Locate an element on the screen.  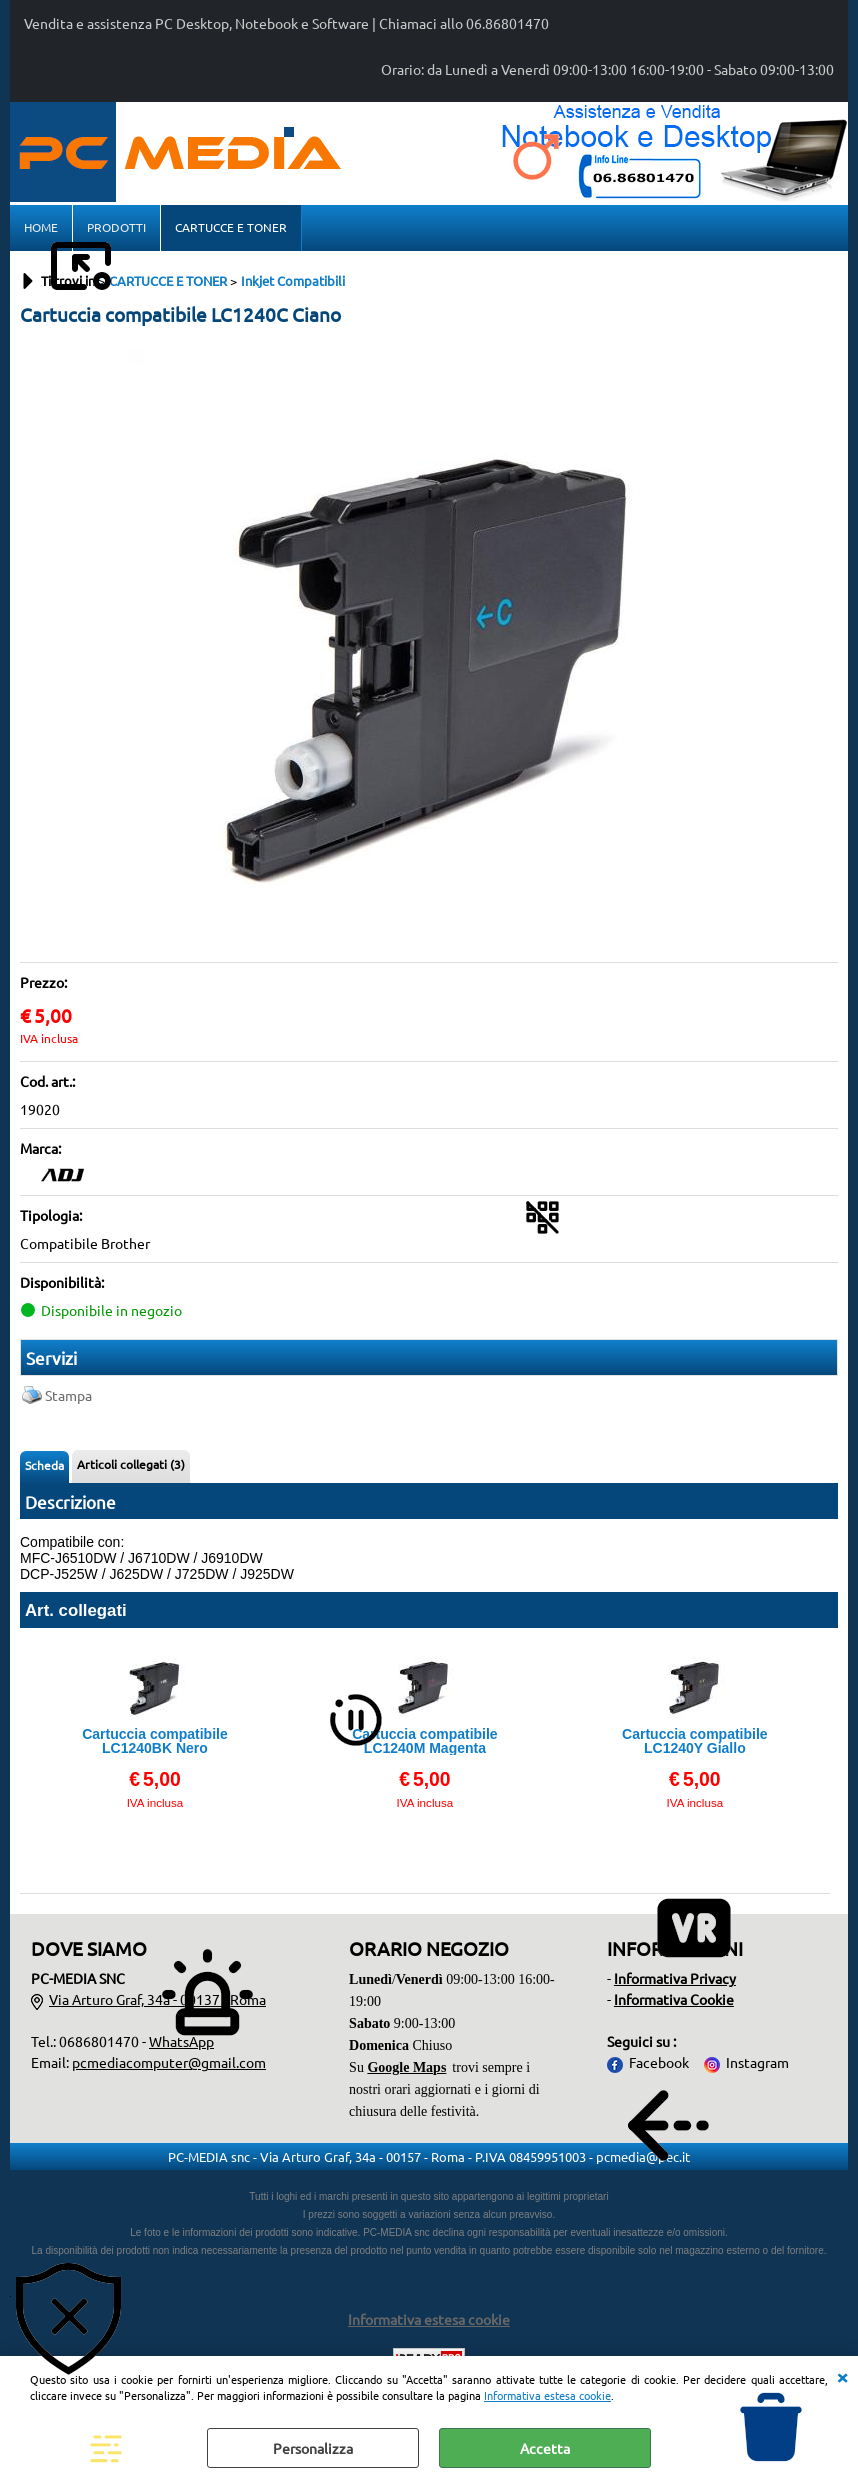
indicates VR-compatible content or experience is located at coordinates (694, 1928).